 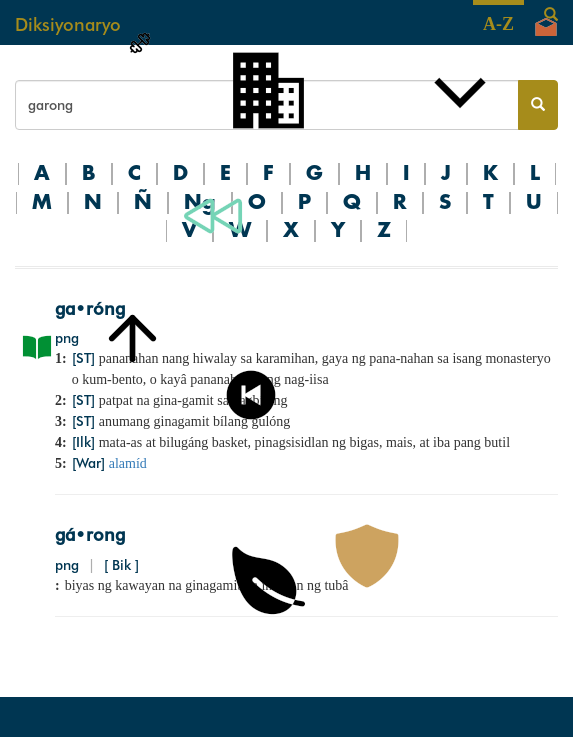 What do you see at coordinates (546, 27) in the screenshot?
I see `view an opened email message` at bounding box center [546, 27].